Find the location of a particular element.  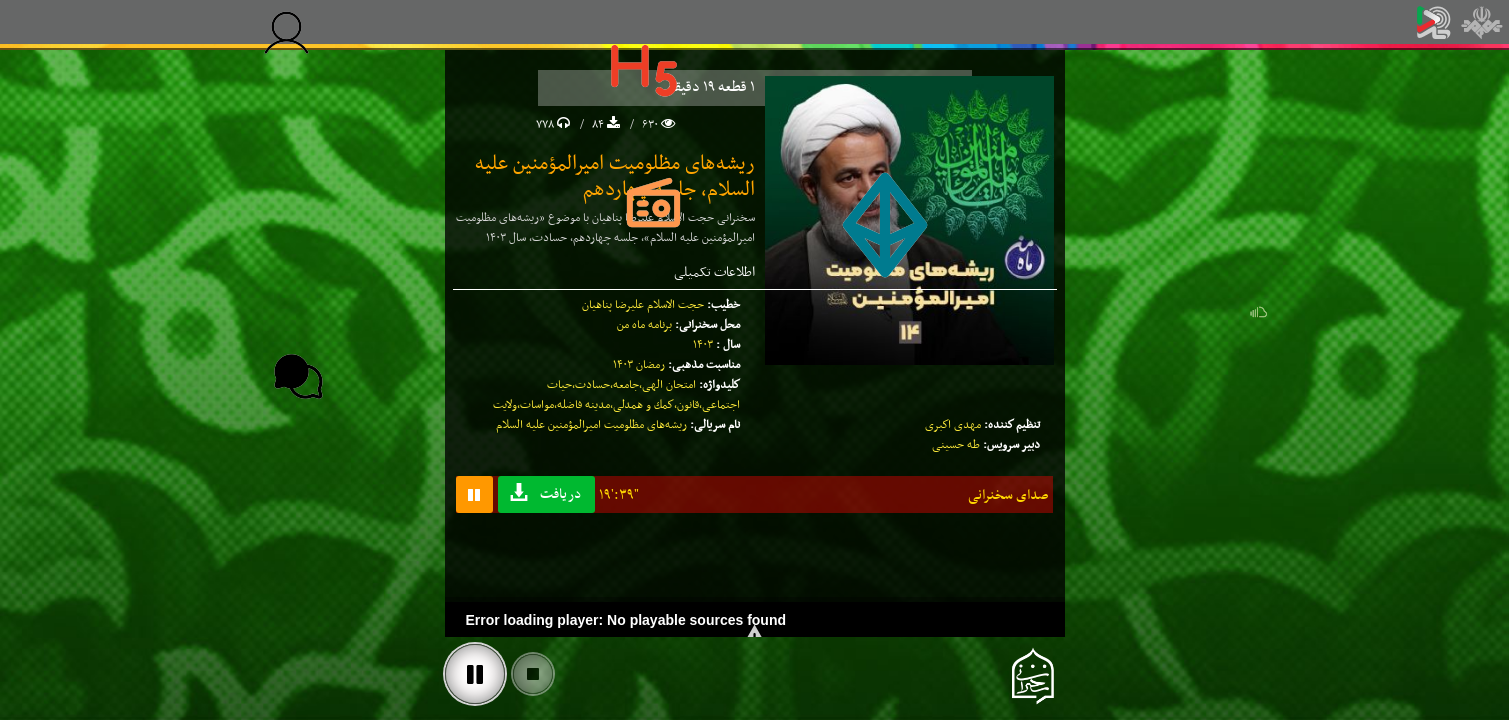

format text as heading level 5 is located at coordinates (640, 69).